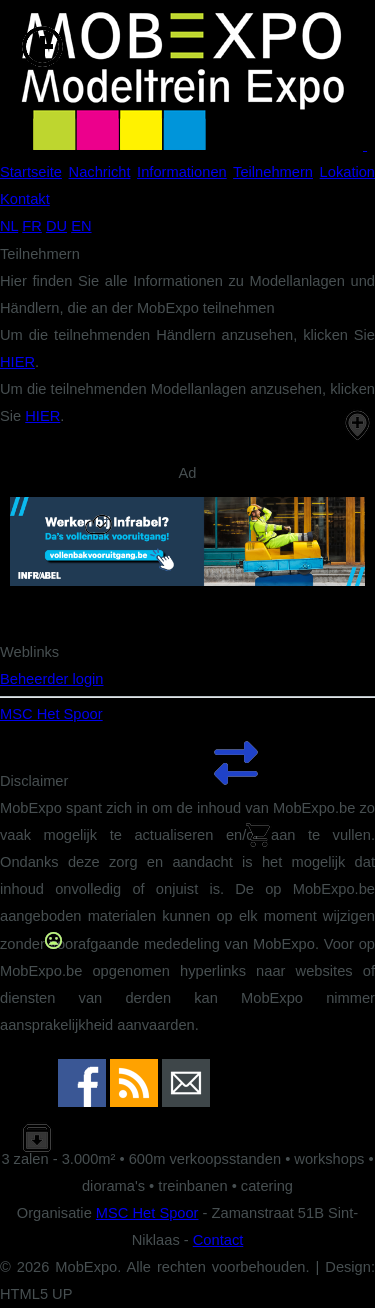 Image resolution: width=375 pixels, height=1308 pixels. Describe the element at coordinates (259, 835) in the screenshot. I see `view nearby grocery stores` at that location.